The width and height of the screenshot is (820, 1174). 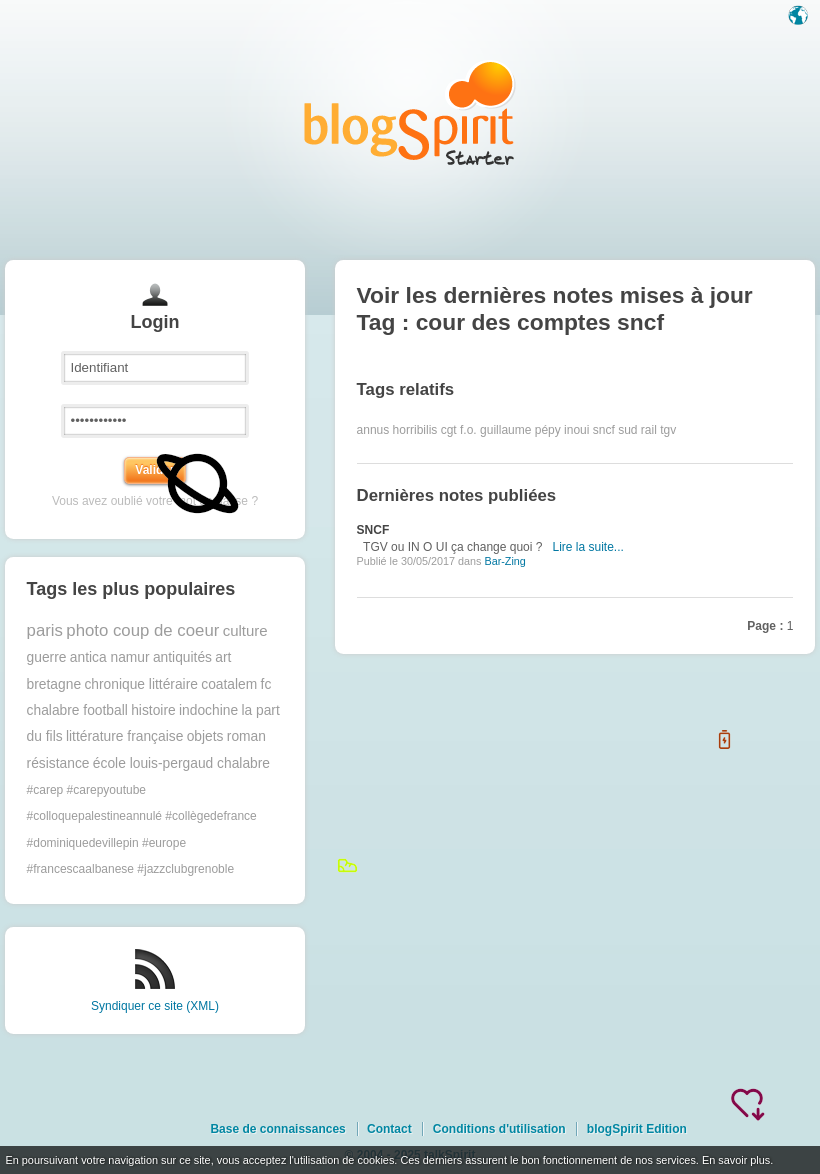 What do you see at coordinates (347, 865) in the screenshot?
I see `browse footwear or shoe products` at bounding box center [347, 865].